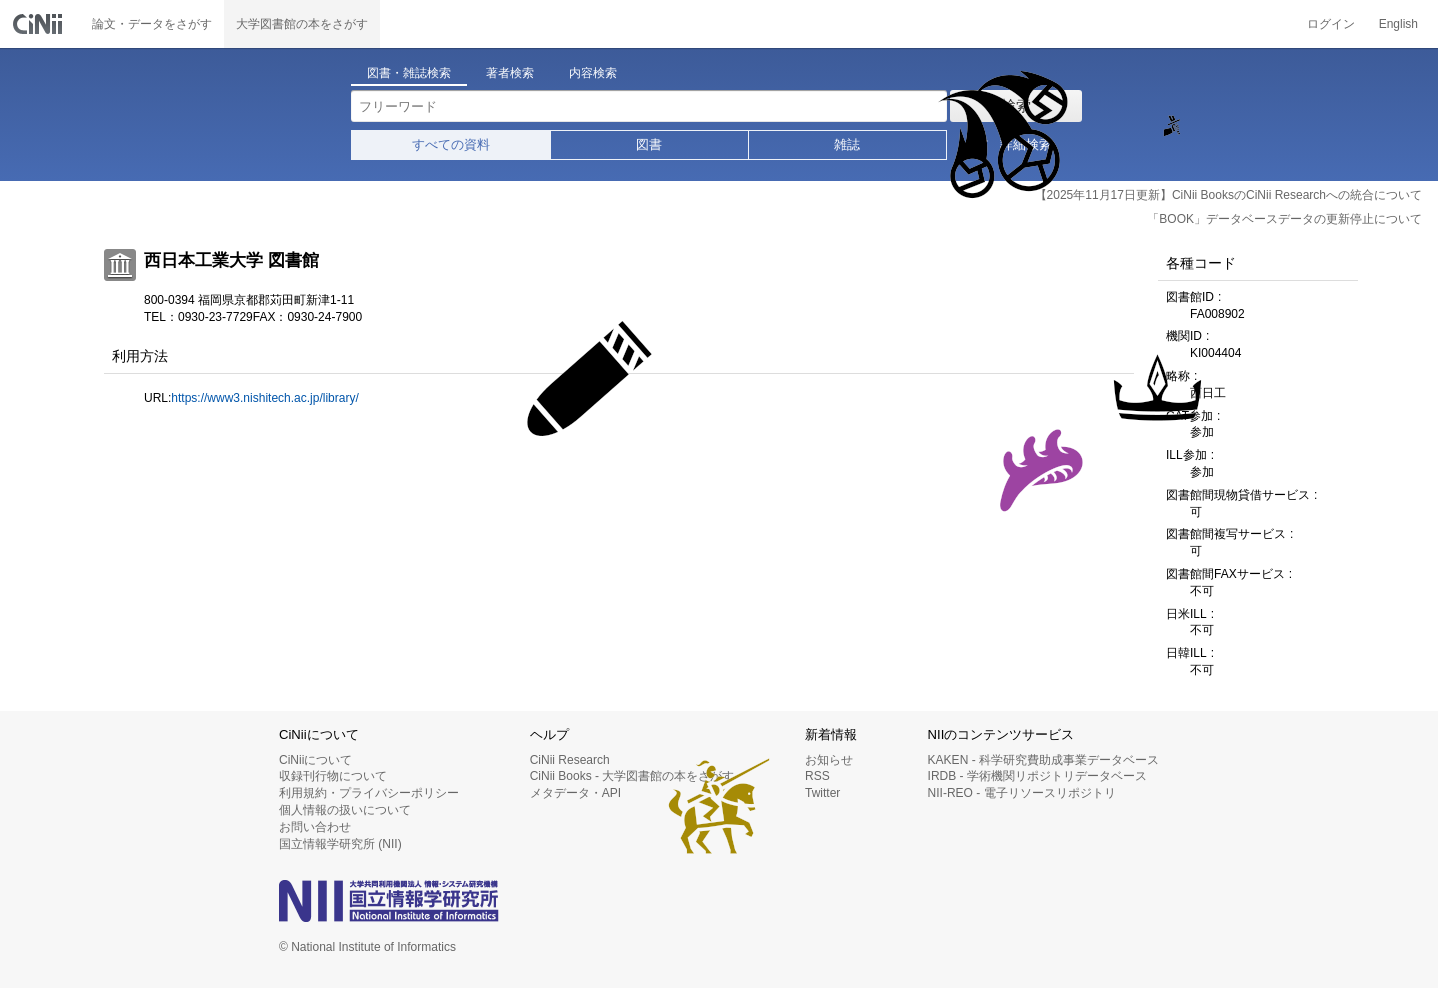  What do you see at coordinates (1174, 126) in the screenshot?
I see `initiate attack or combat action` at bounding box center [1174, 126].